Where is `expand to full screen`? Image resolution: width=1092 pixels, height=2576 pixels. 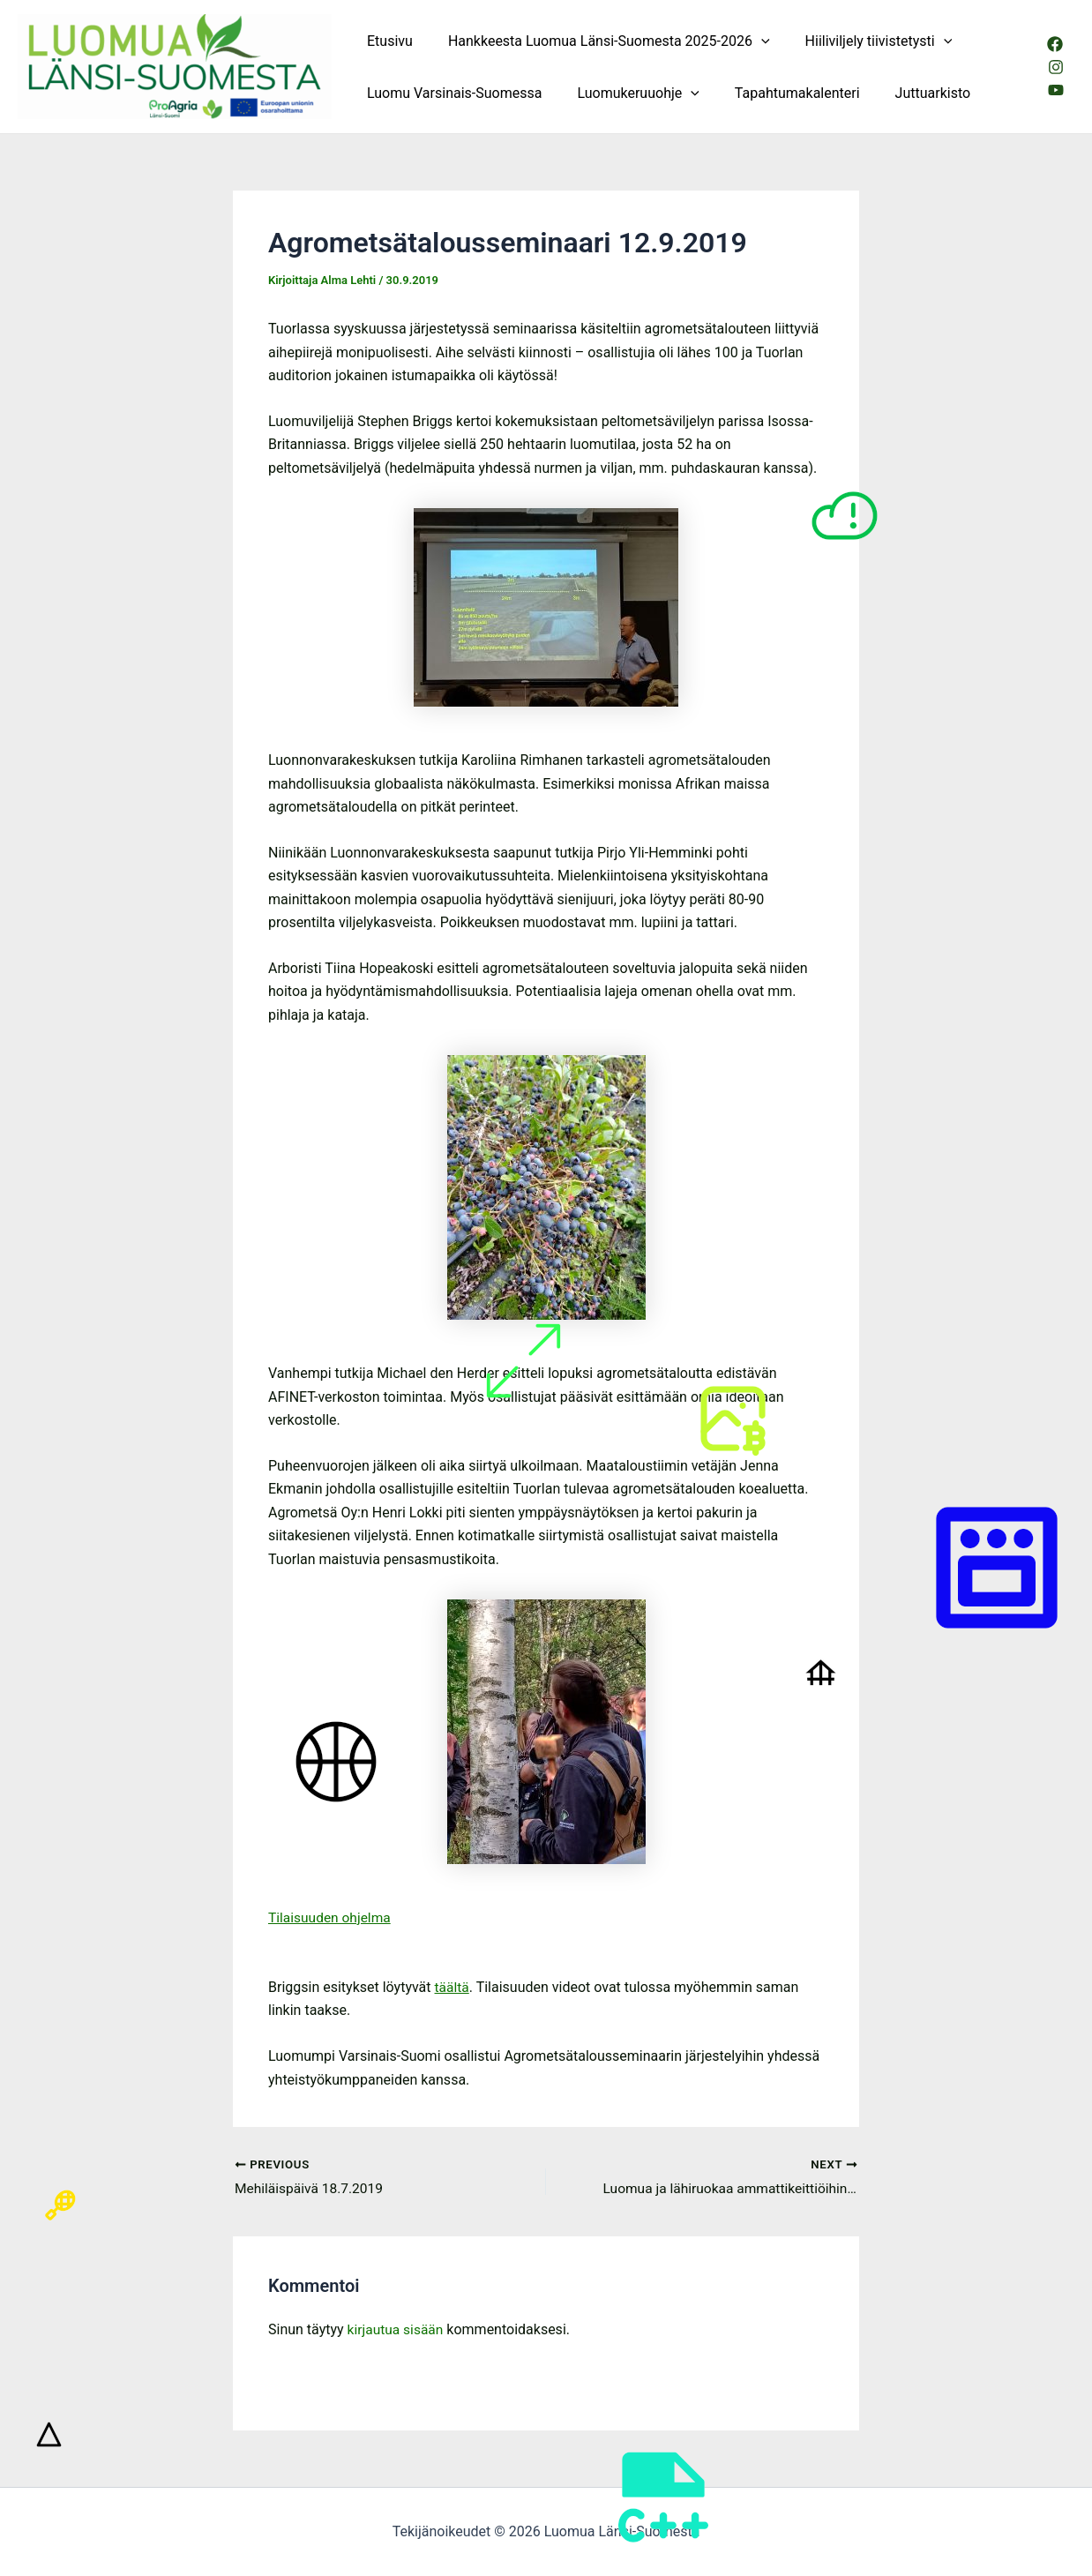 expand to full screen is located at coordinates (523, 1360).